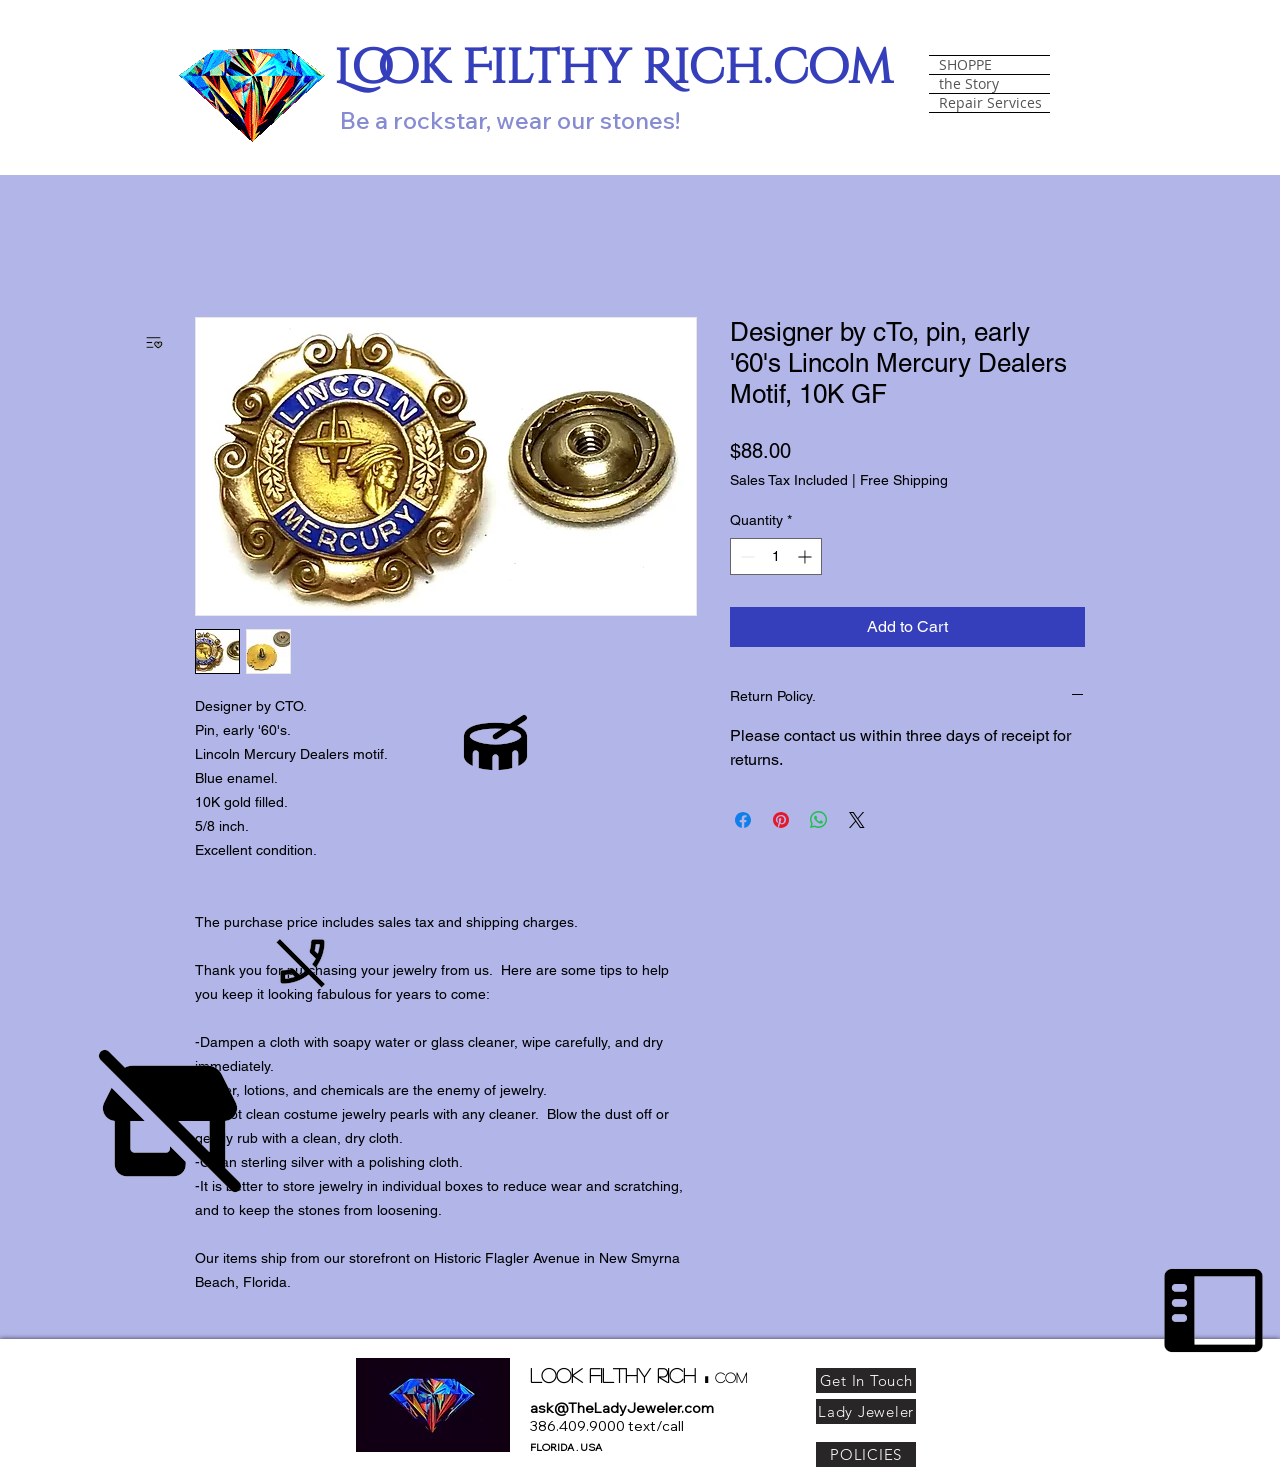 The image size is (1280, 1476). What do you see at coordinates (153, 342) in the screenshot?
I see `view your favorites list` at bounding box center [153, 342].